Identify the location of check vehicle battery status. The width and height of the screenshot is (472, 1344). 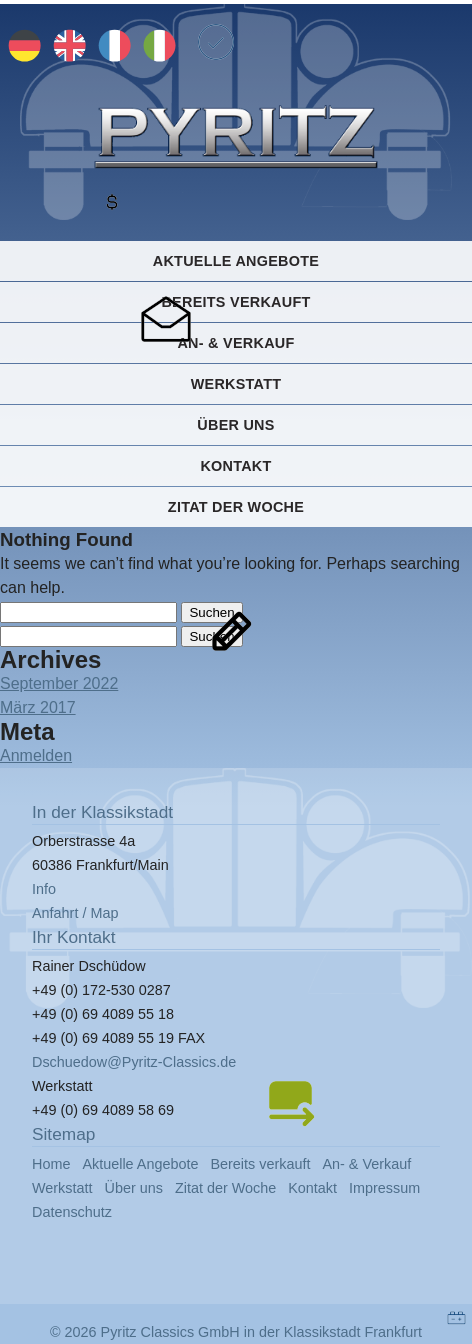
(456, 1318).